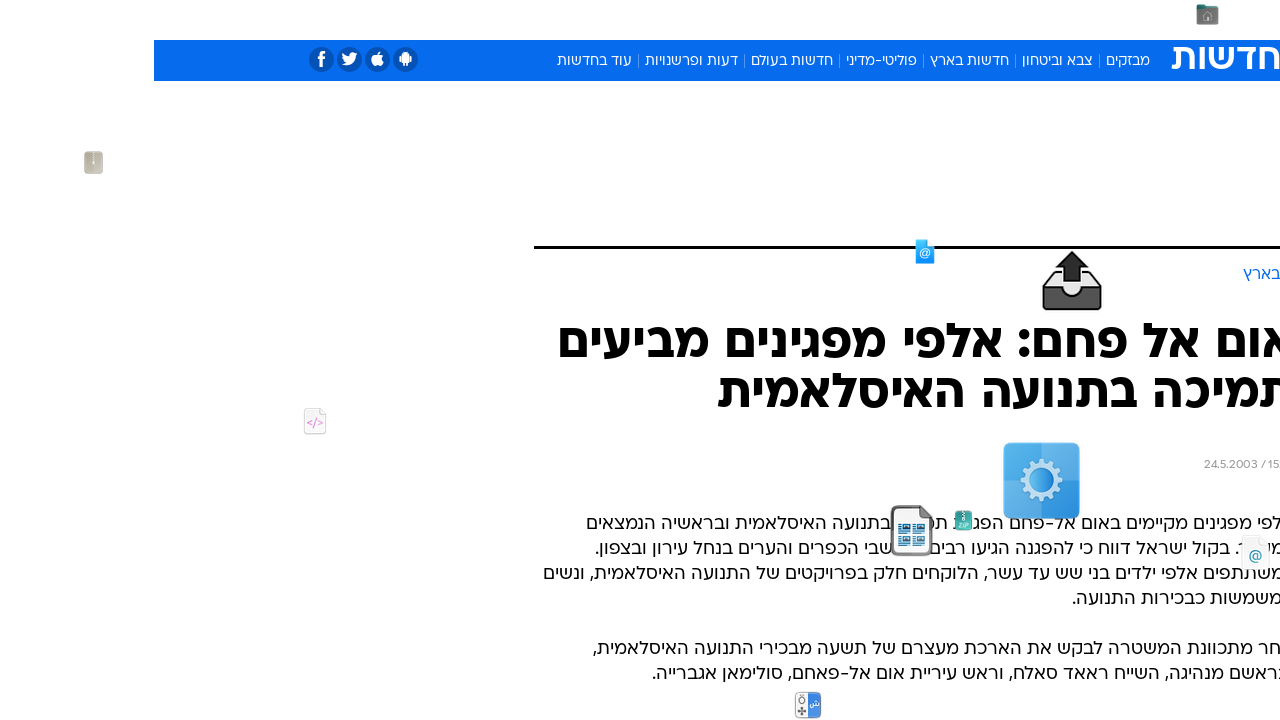  Describe the element at coordinates (1255, 552) in the screenshot. I see `an email message file or .eml attachment` at that location.